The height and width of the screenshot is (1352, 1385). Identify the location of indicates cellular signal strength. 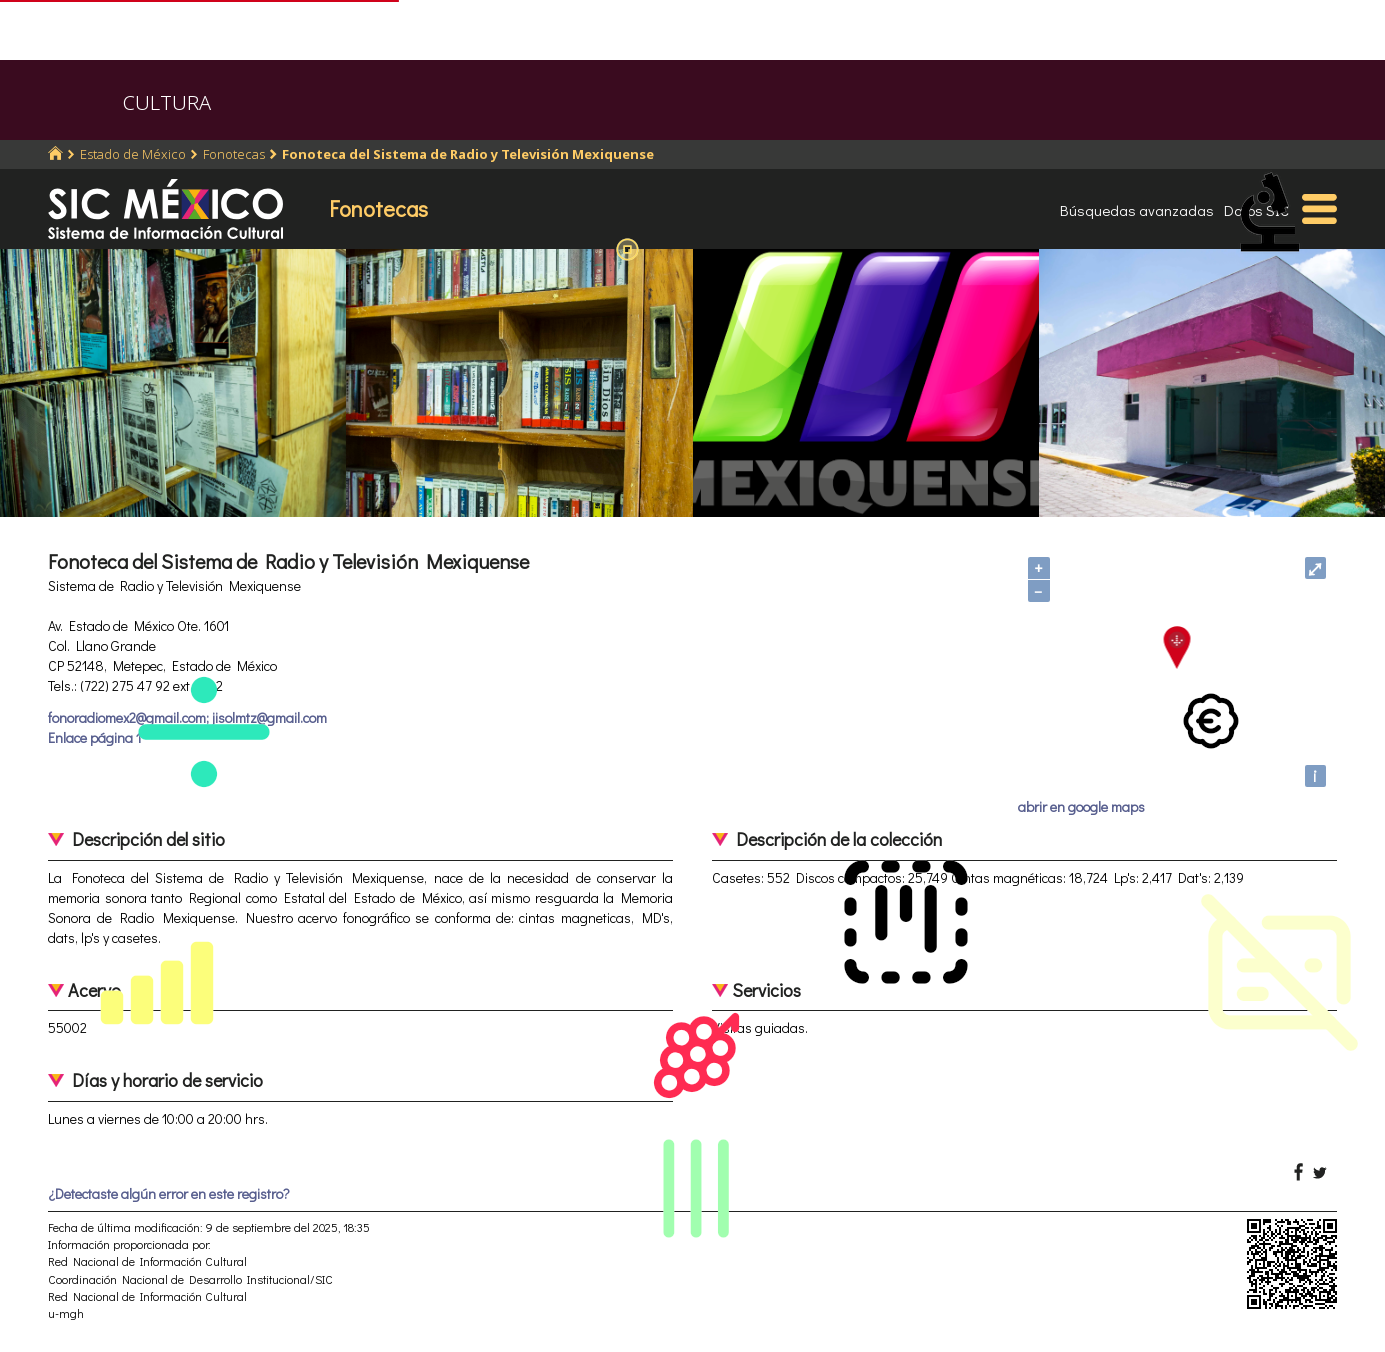
(157, 983).